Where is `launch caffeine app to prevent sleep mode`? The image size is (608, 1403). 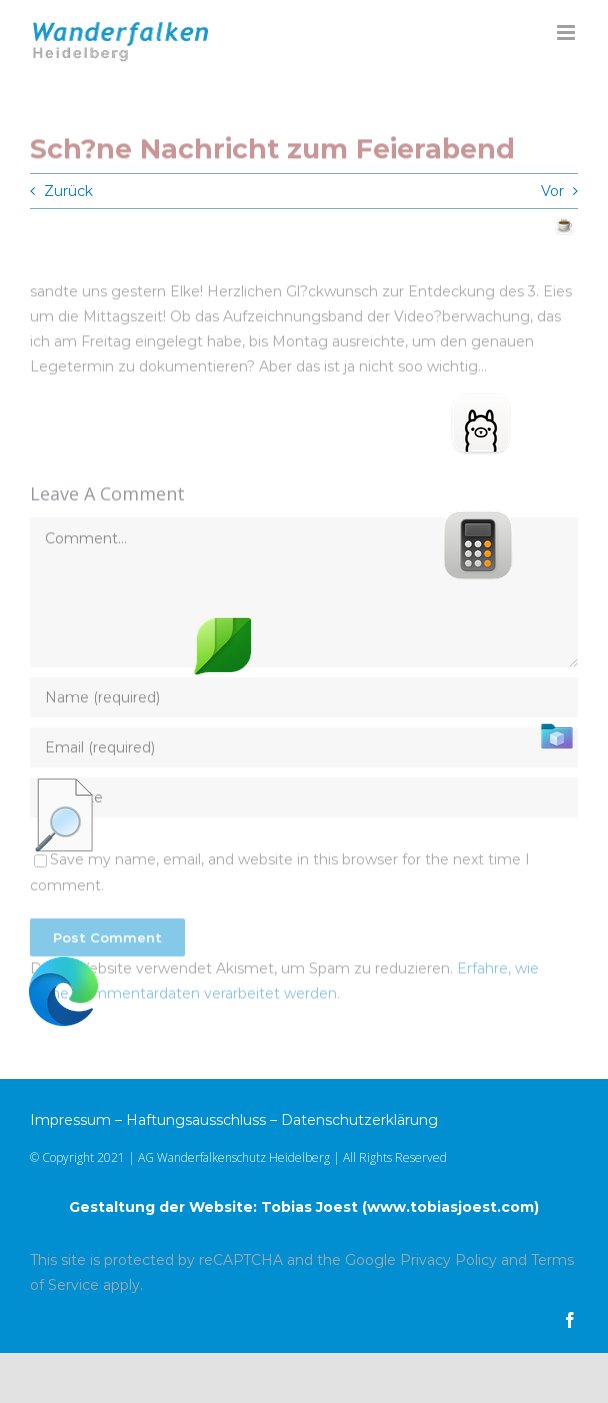
launch caffeine app to prevent sleep mode is located at coordinates (564, 225).